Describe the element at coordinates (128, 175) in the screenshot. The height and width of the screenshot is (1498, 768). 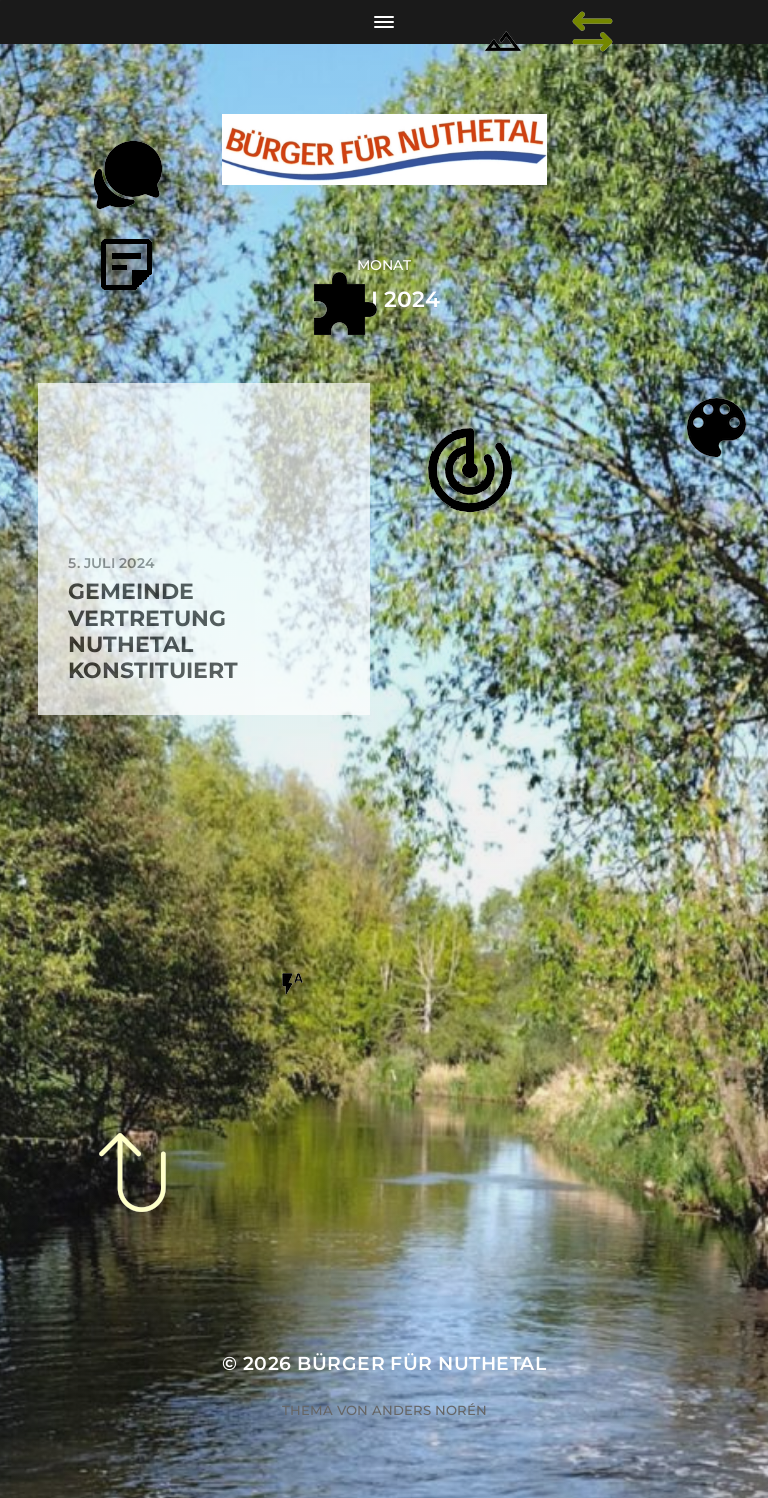
I see `open messaging or chat` at that location.